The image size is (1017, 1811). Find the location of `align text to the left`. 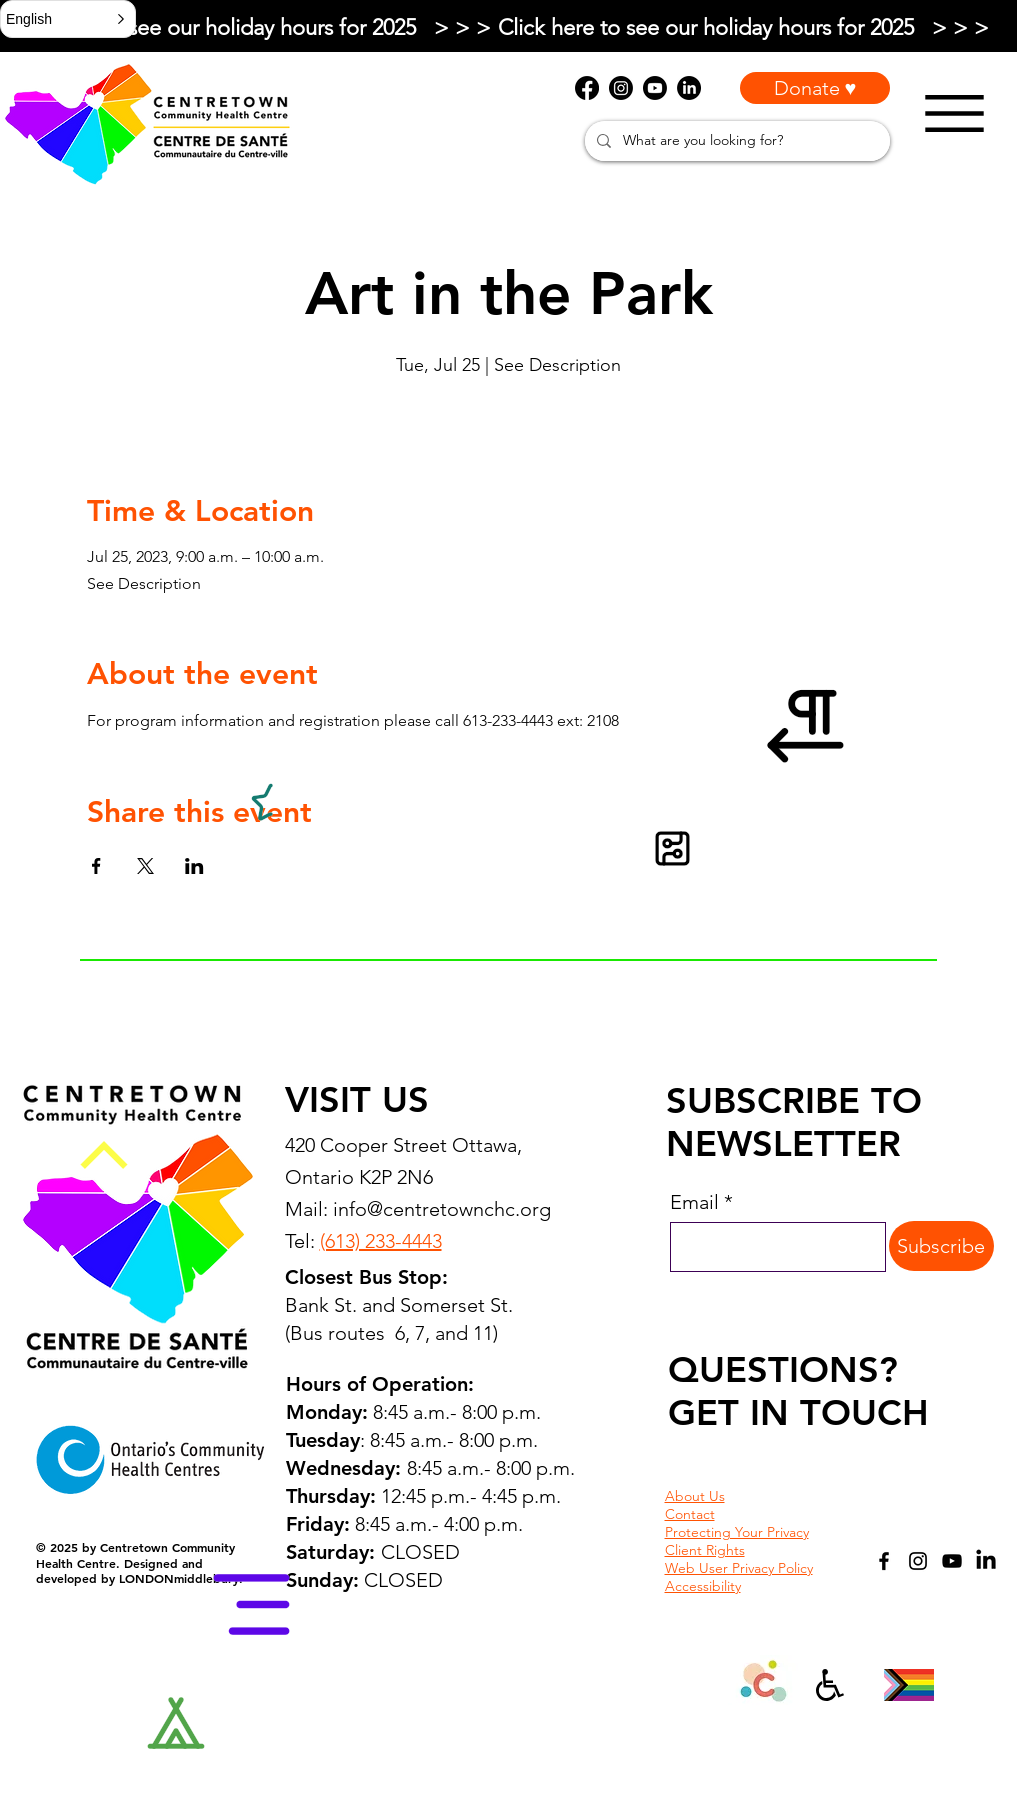

align text to the left is located at coordinates (805, 724).